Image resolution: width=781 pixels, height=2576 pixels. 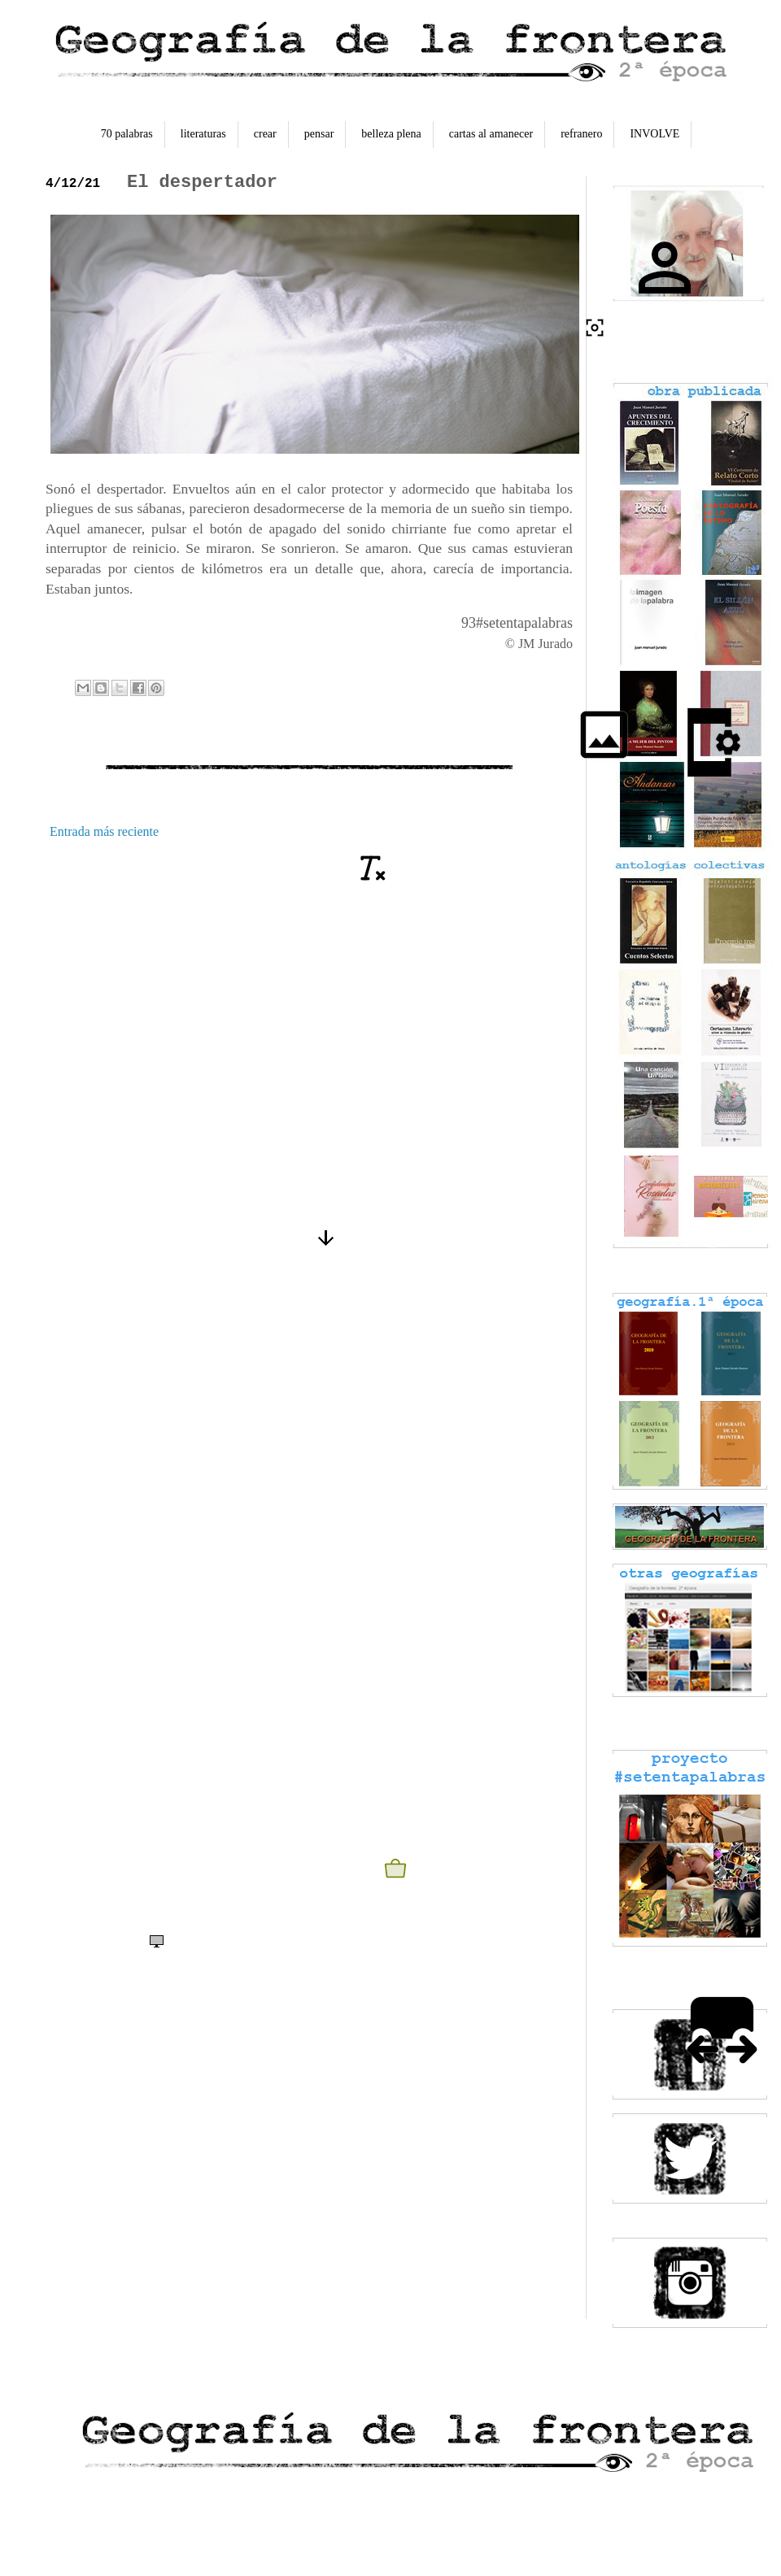 What do you see at coordinates (709, 742) in the screenshot?
I see `access app settings` at bounding box center [709, 742].